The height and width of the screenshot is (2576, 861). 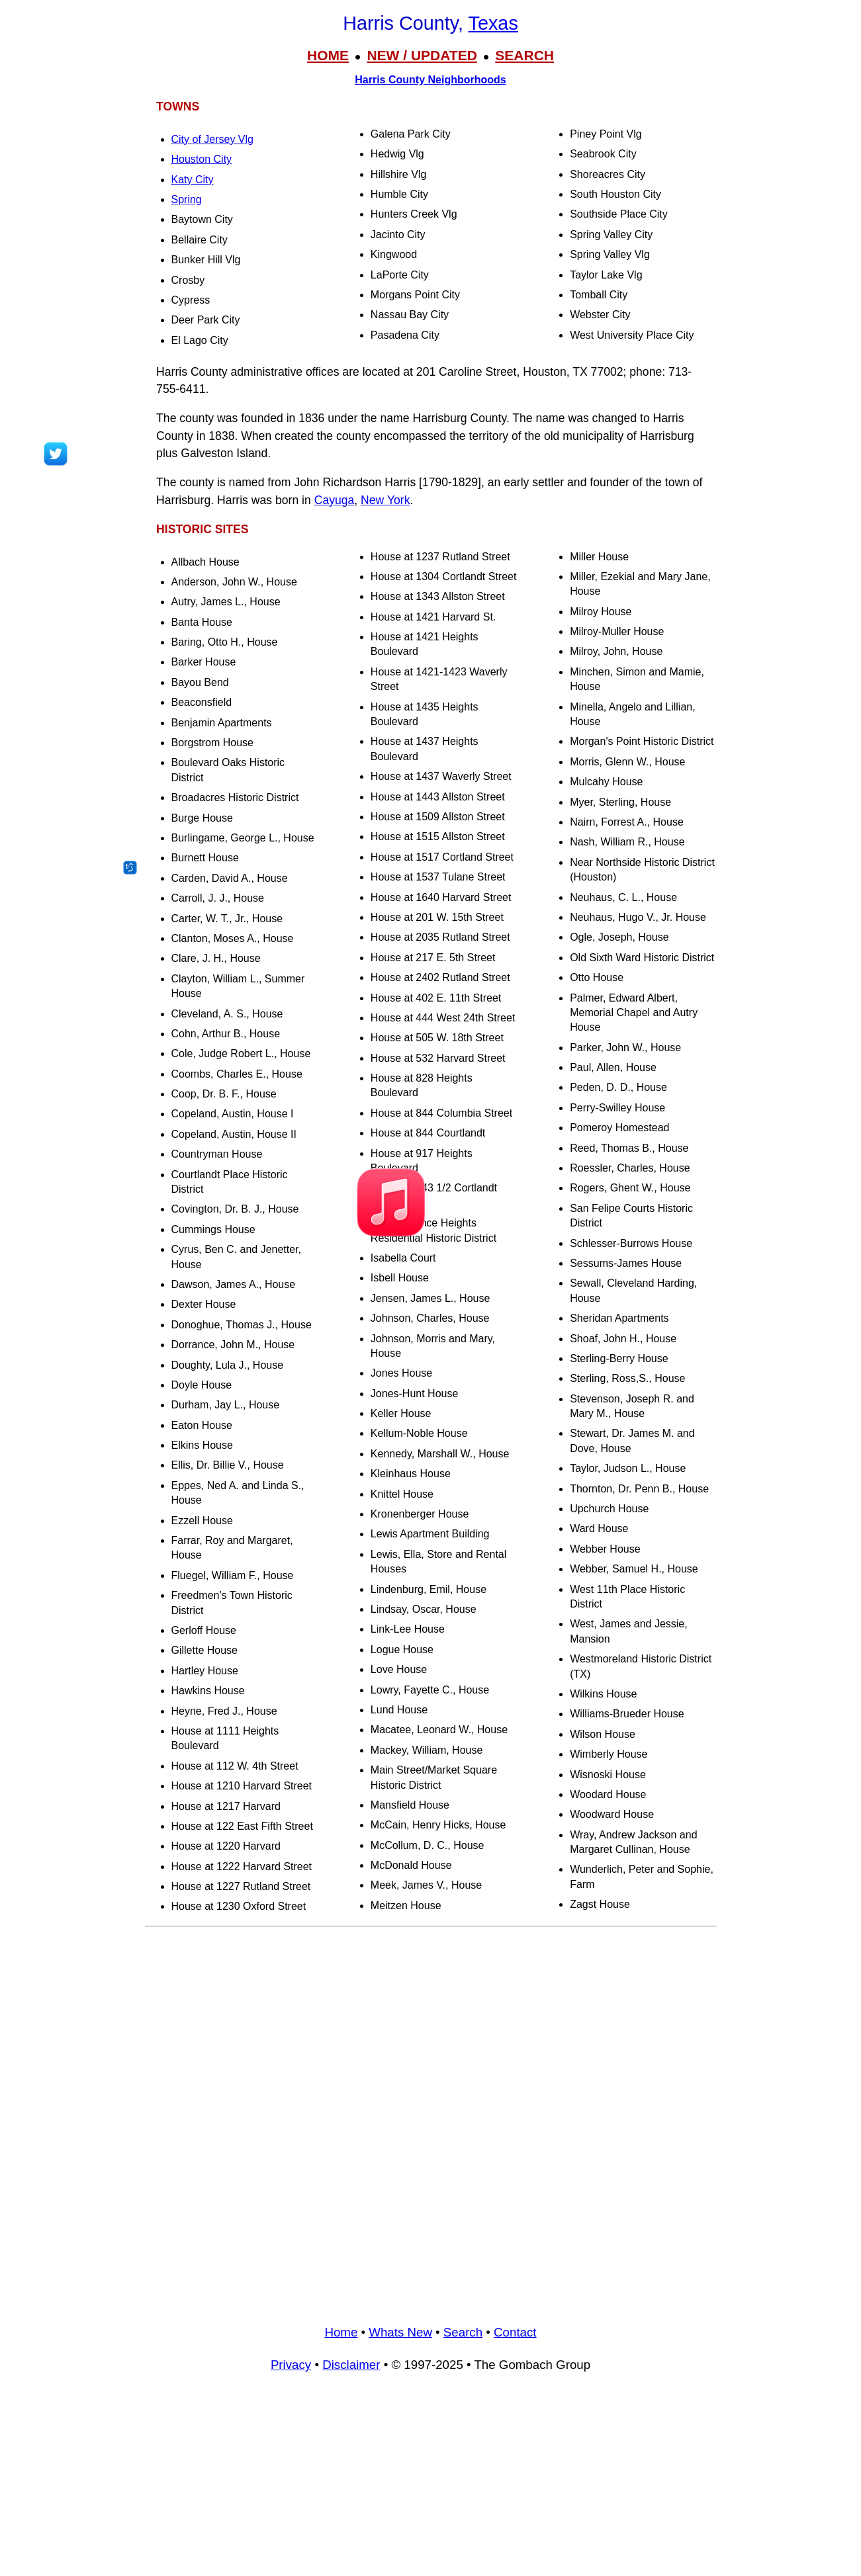 I want to click on open Apple Music app, so click(x=390, y=1202).